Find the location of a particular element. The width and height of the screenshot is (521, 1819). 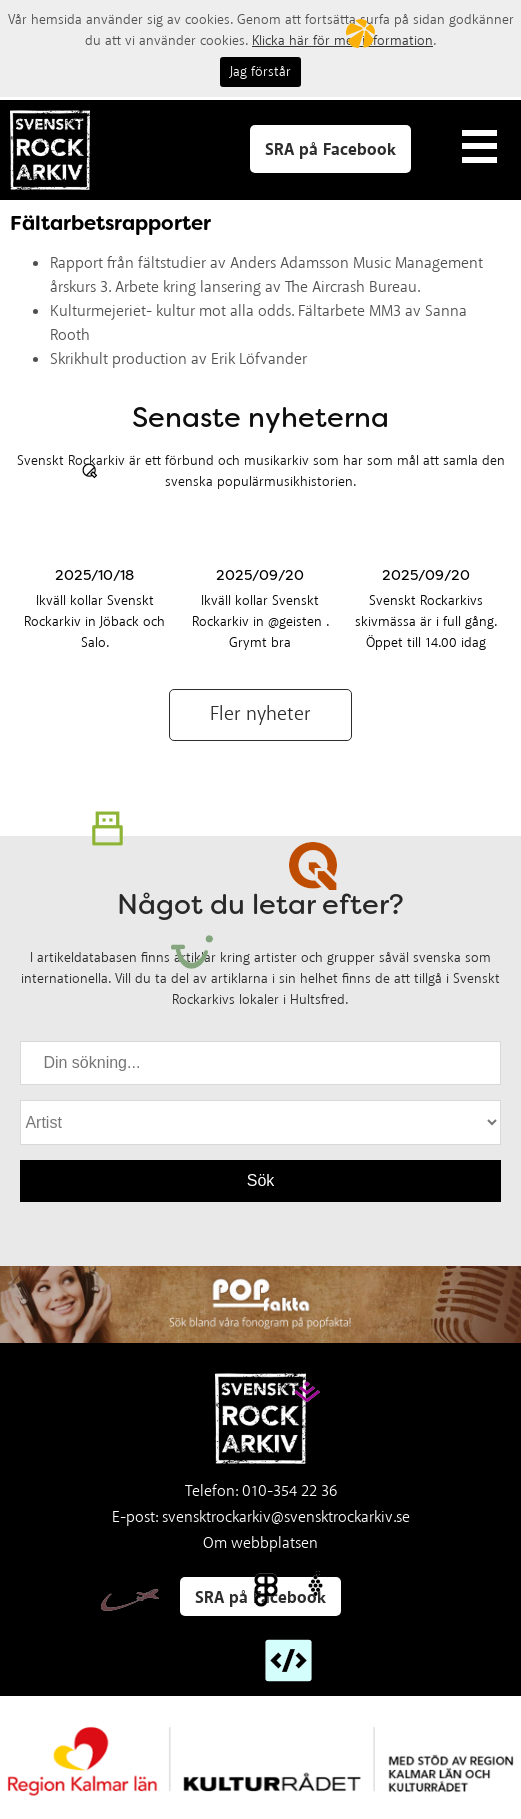

open the Vivino wine app is located at coordinates (315, 1583).